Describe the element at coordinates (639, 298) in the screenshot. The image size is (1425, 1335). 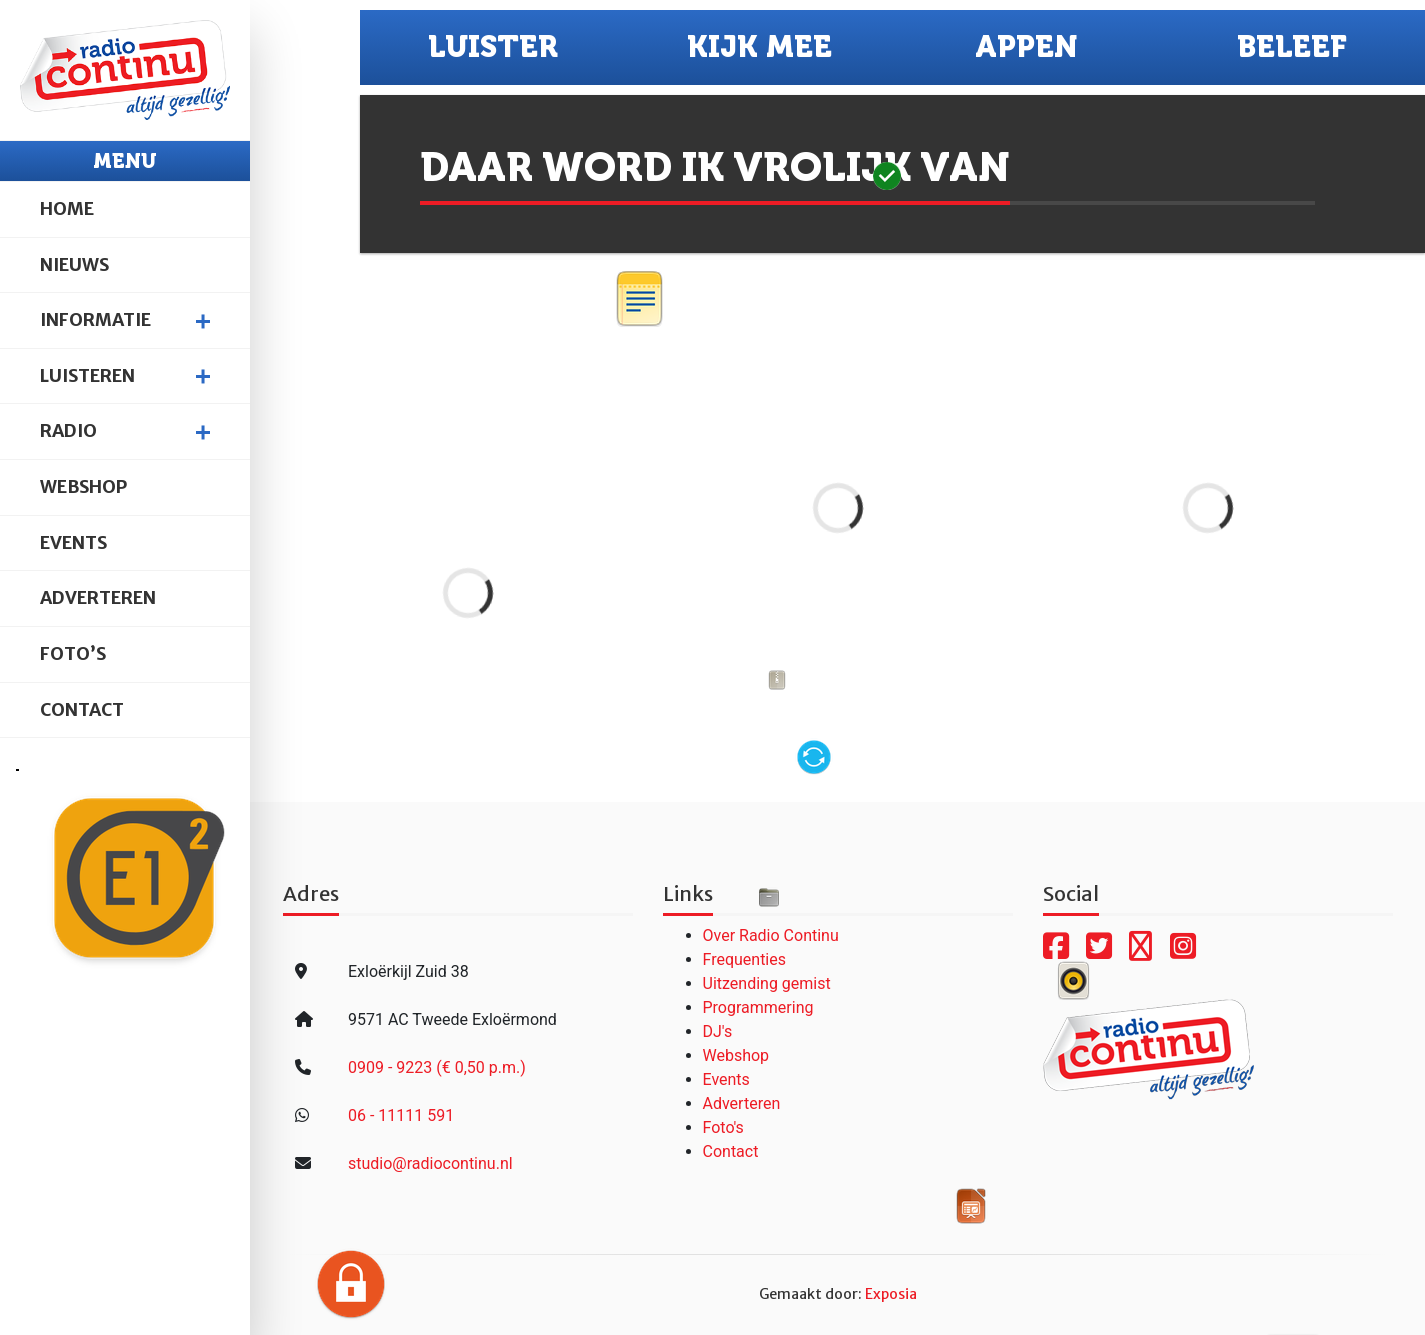
I see `open the notes application` at that location.